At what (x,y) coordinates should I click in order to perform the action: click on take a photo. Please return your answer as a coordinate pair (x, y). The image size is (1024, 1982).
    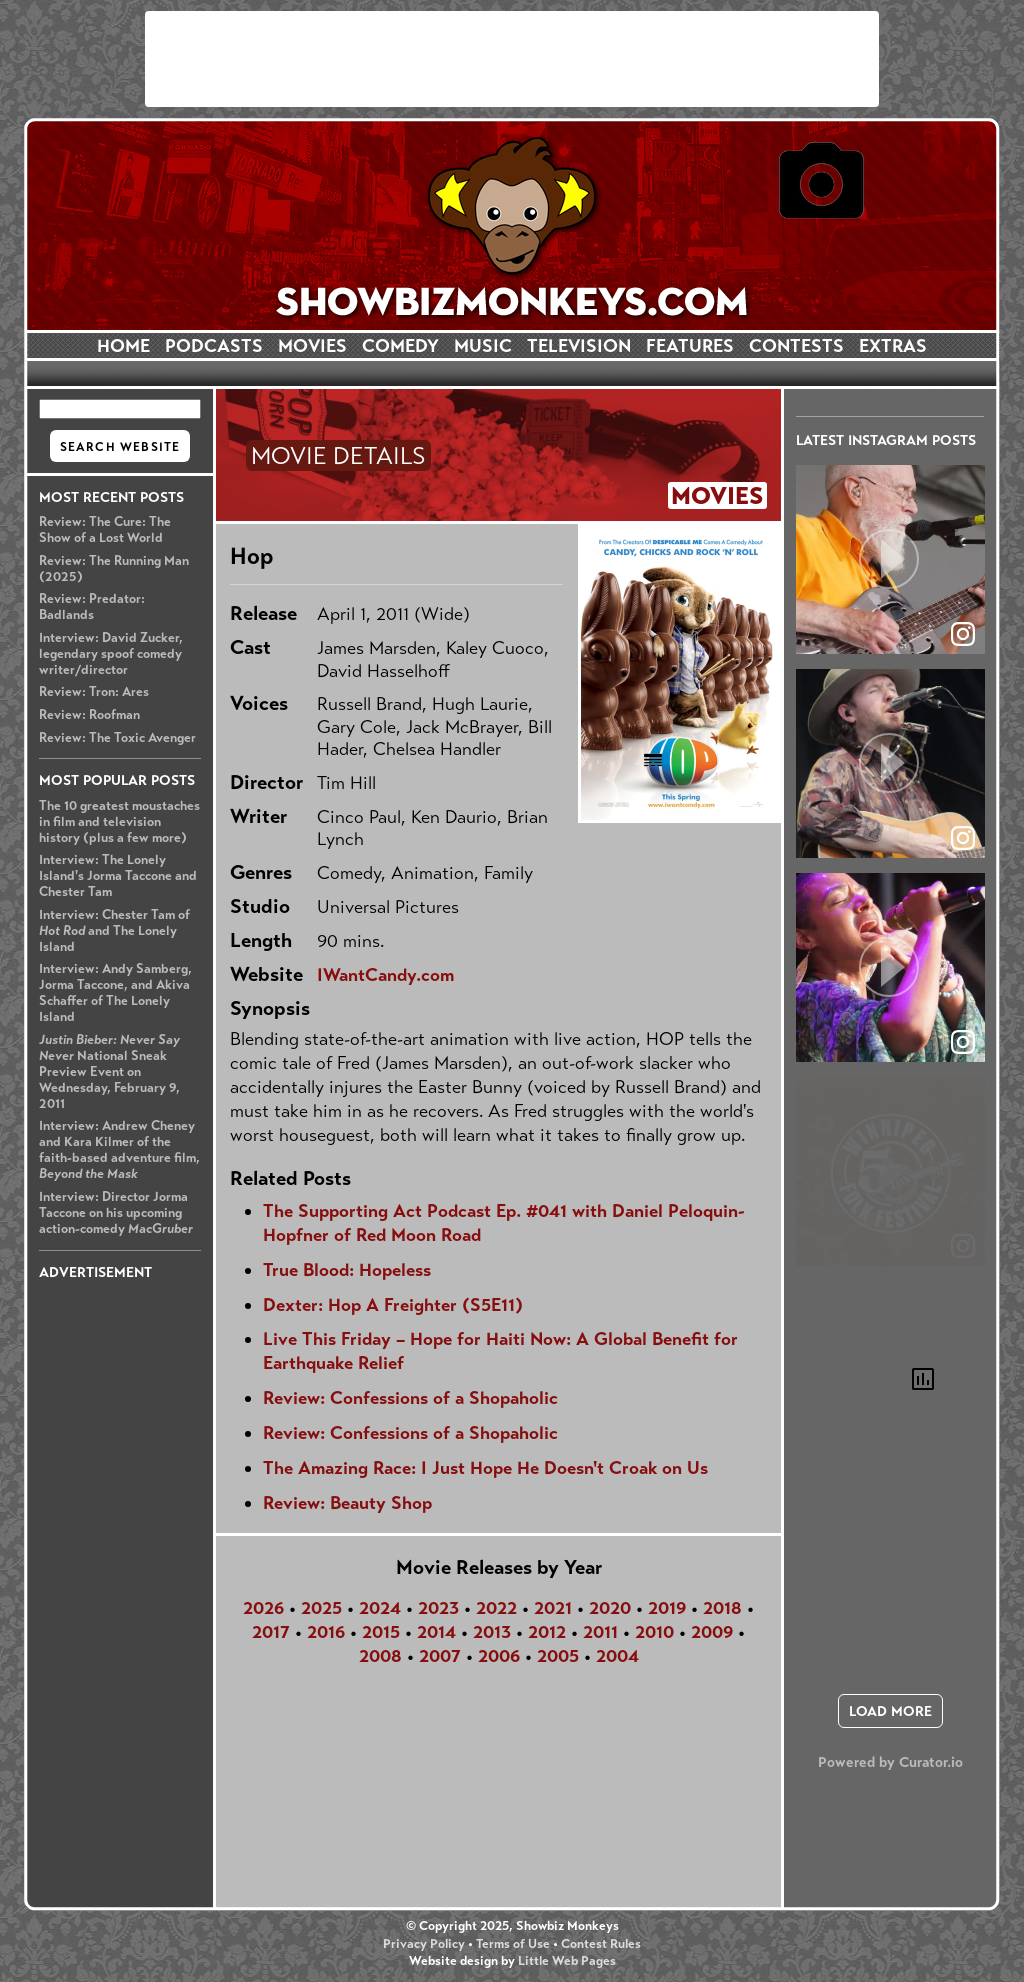
    Looking at the image, I should click on (821, 184).